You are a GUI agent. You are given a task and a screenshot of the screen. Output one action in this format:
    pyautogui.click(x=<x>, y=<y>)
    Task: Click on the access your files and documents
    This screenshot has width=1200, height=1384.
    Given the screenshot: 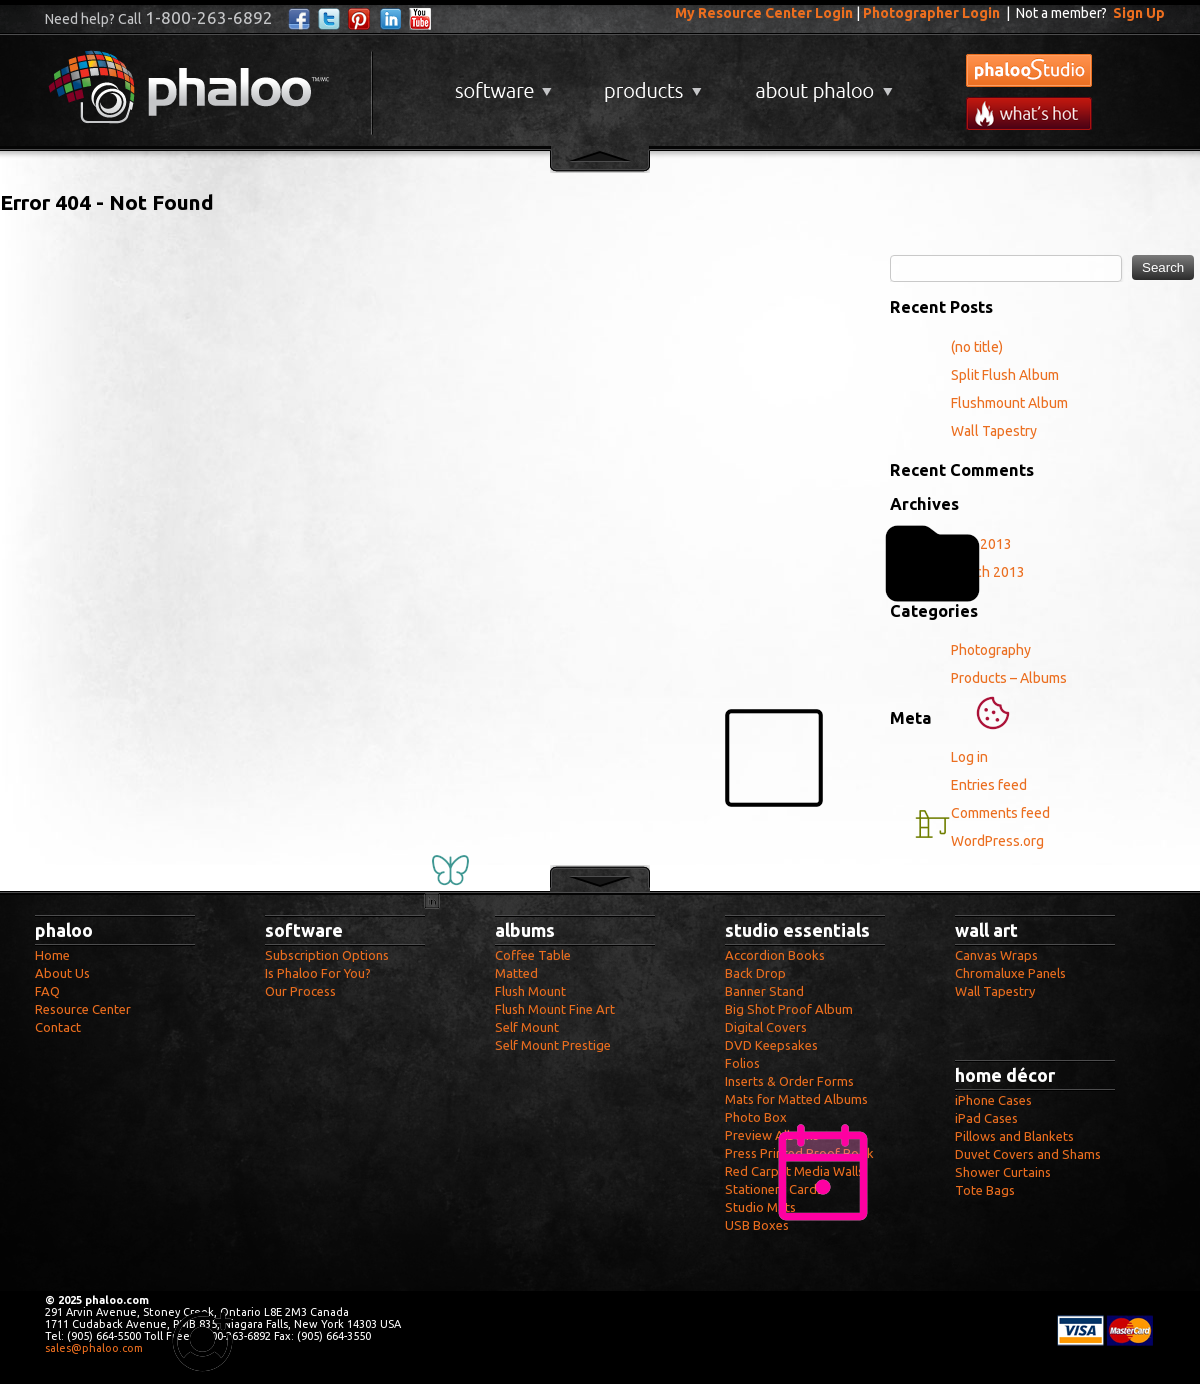 What is the action you would take?
    pyautogui.click(x=932, y=566)
    